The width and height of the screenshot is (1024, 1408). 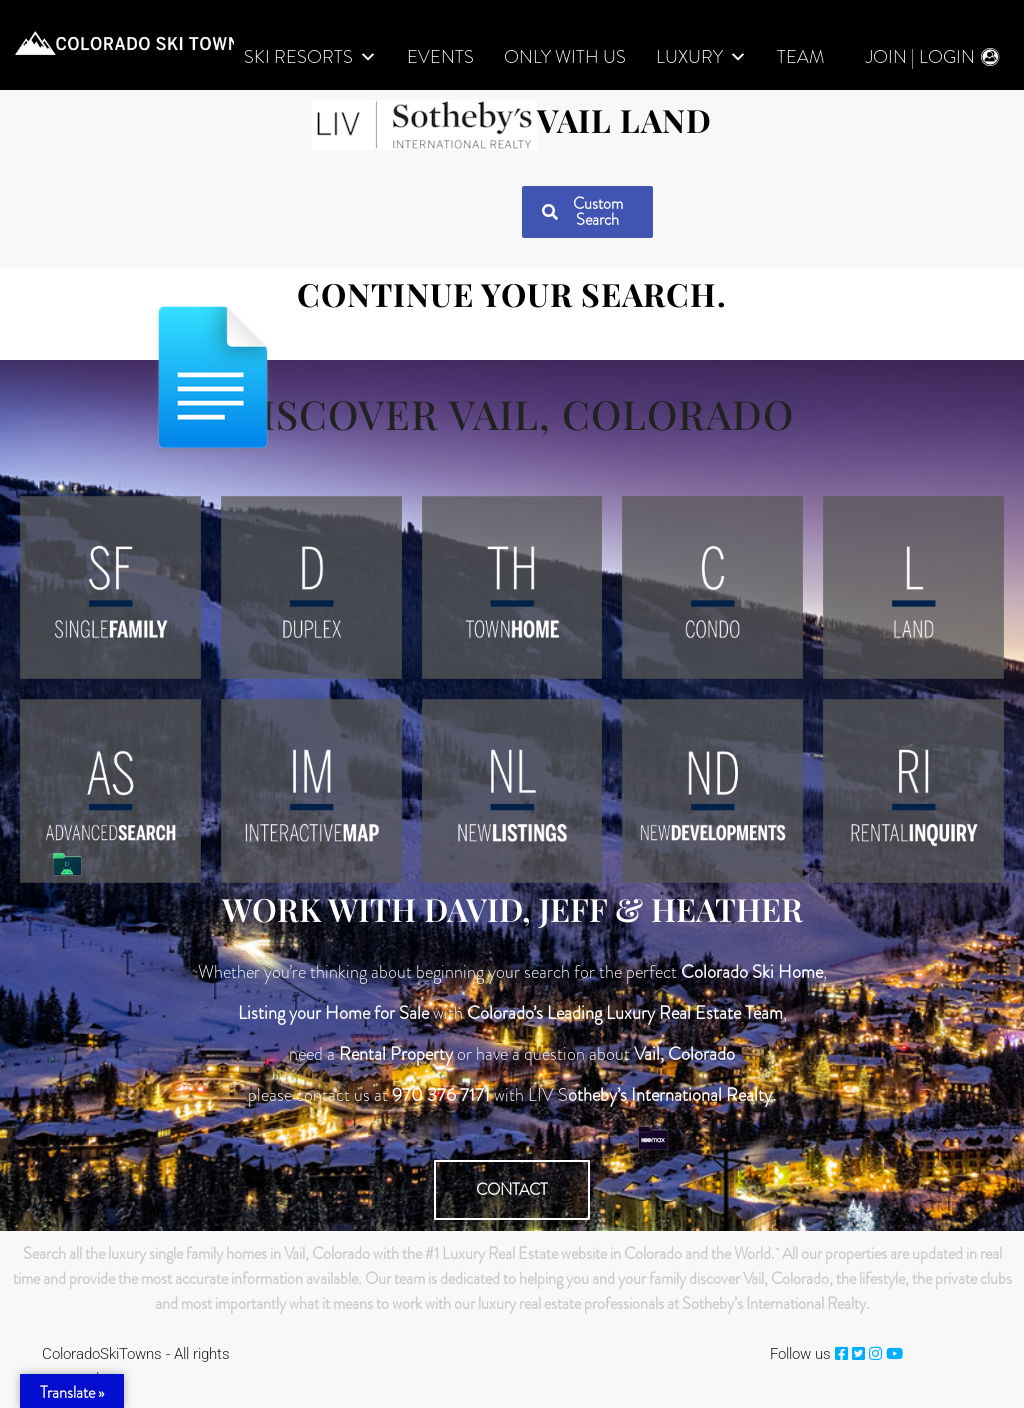 I want to click on open a text document or word processing file, so click(x=213, y=380).